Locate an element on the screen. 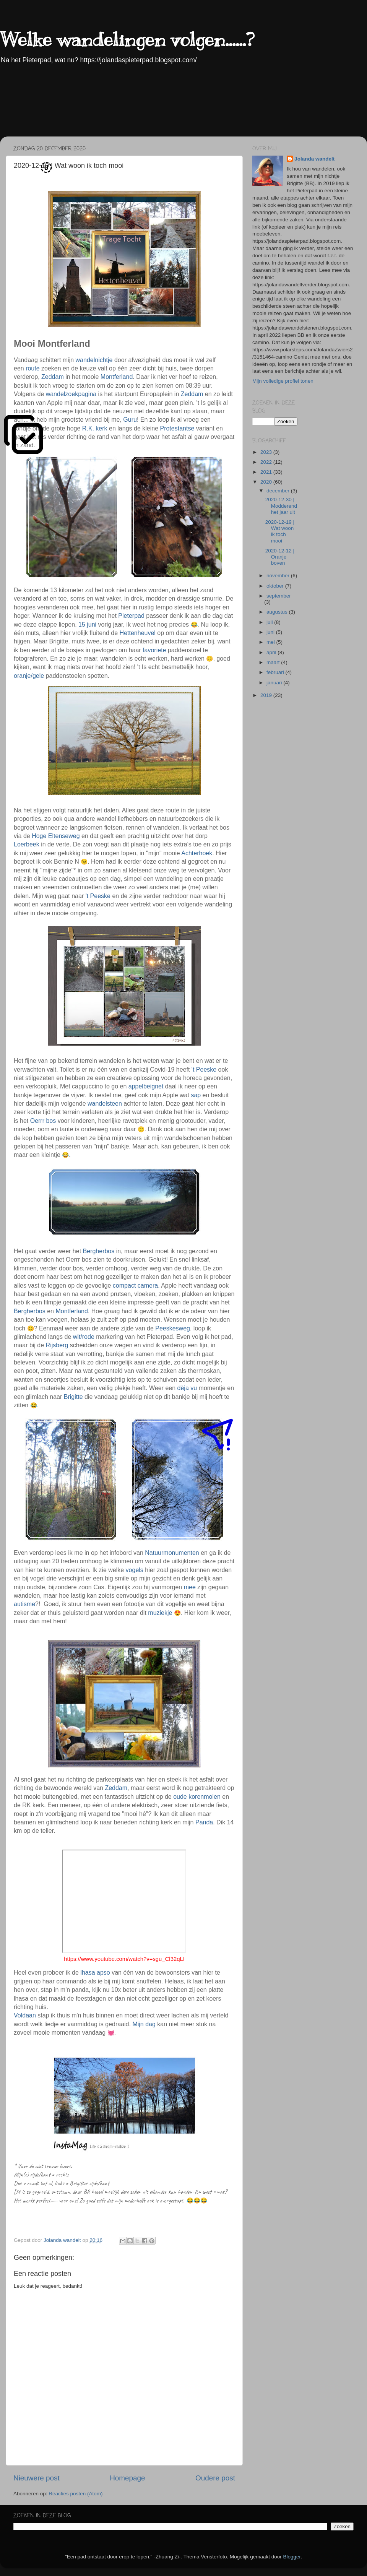 This screenshot has width=367, height=2576. location alert or warning is located at coordinates (218, 1434).